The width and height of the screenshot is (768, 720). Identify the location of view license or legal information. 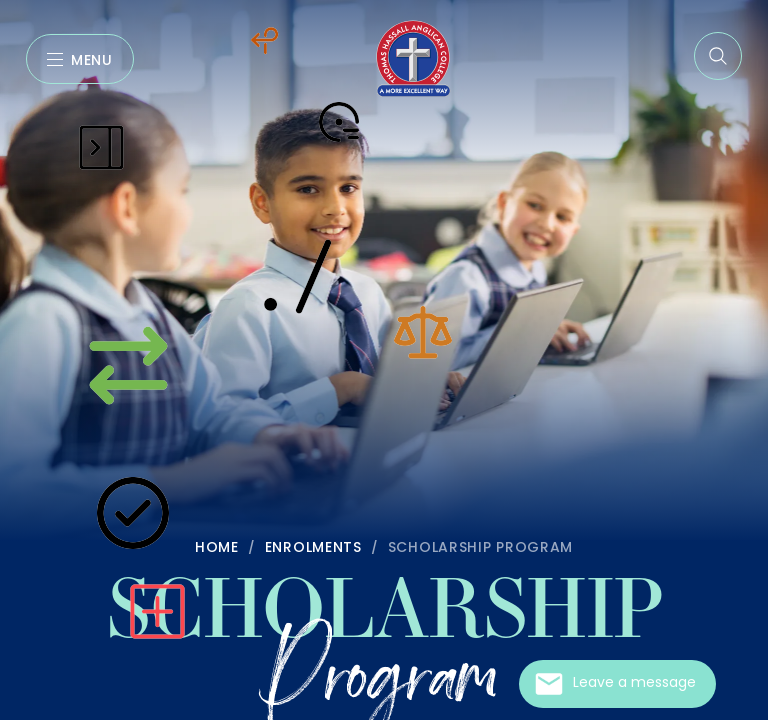
(423, 335).